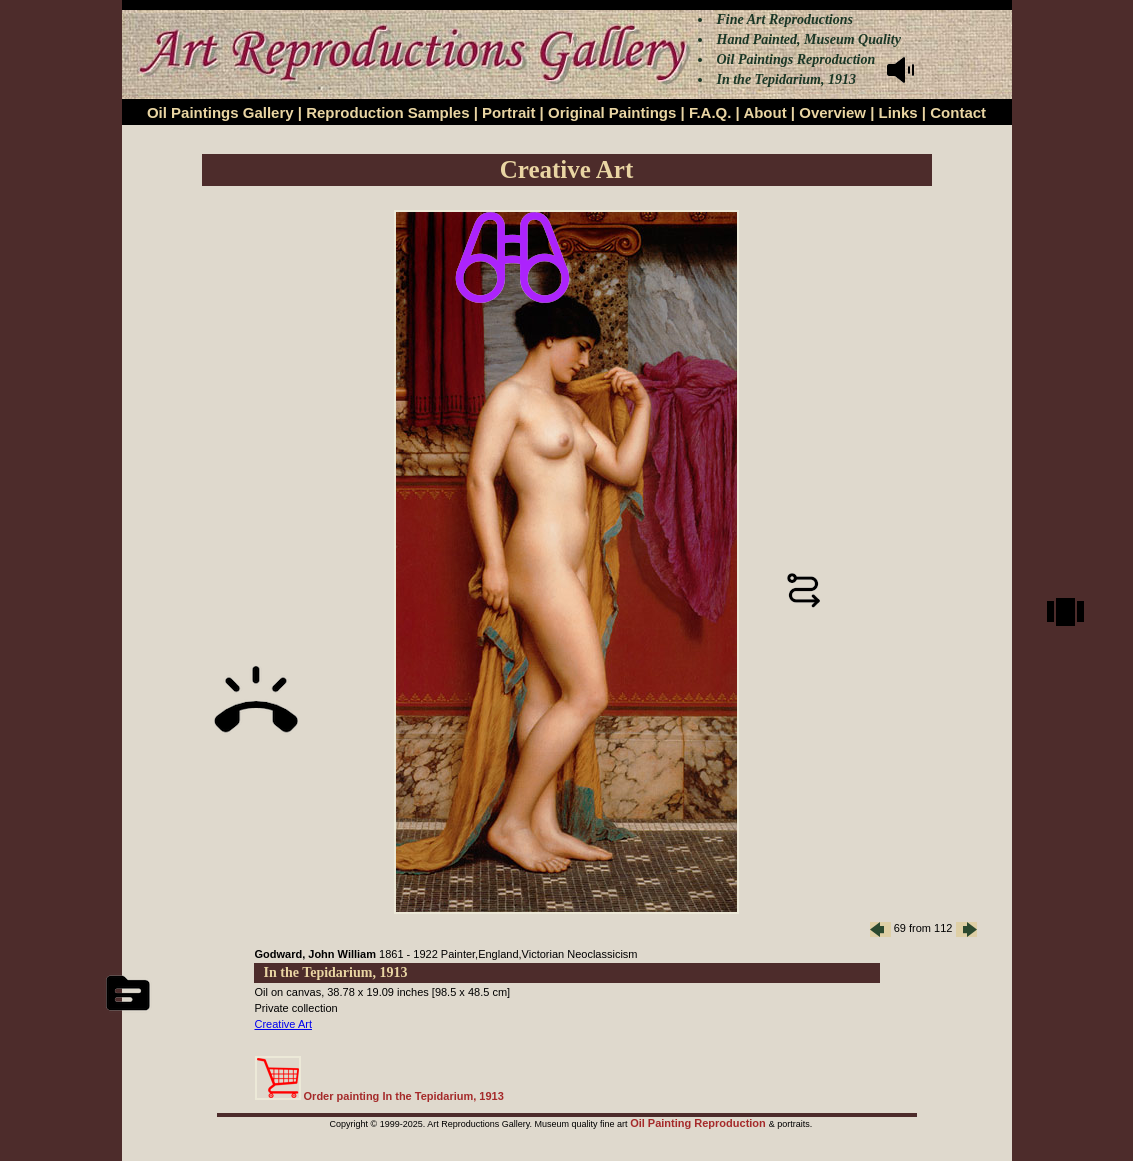 This screenshot has width=1133, height=1161. Describe the element at coordinates (128, 993) in the screenshot. I see `open topic or file folder` at that location.